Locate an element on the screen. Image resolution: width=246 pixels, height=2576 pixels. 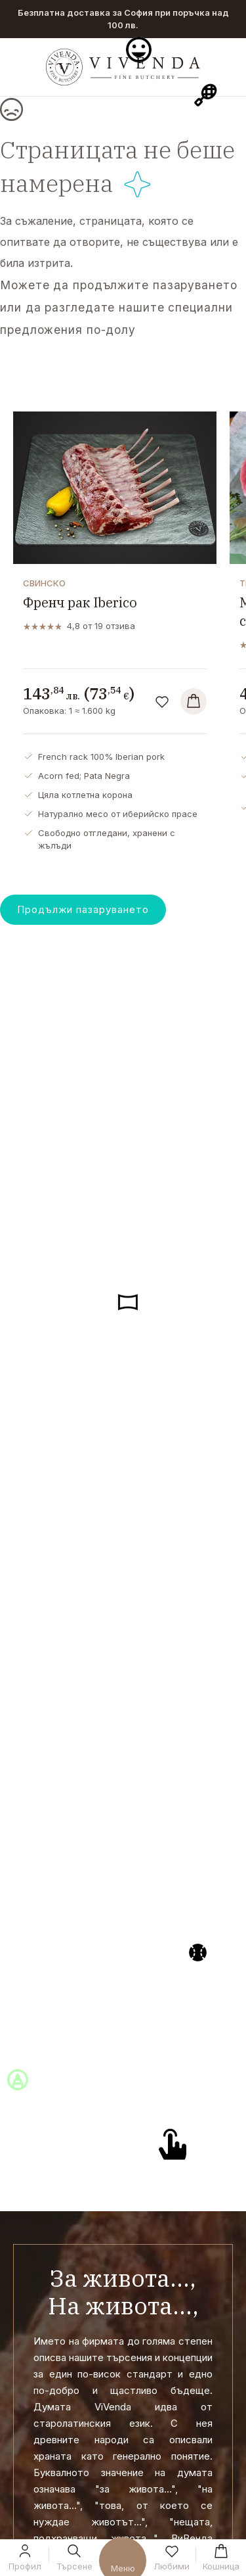
tap to interact with an element is located at coordinates (173, 2145).